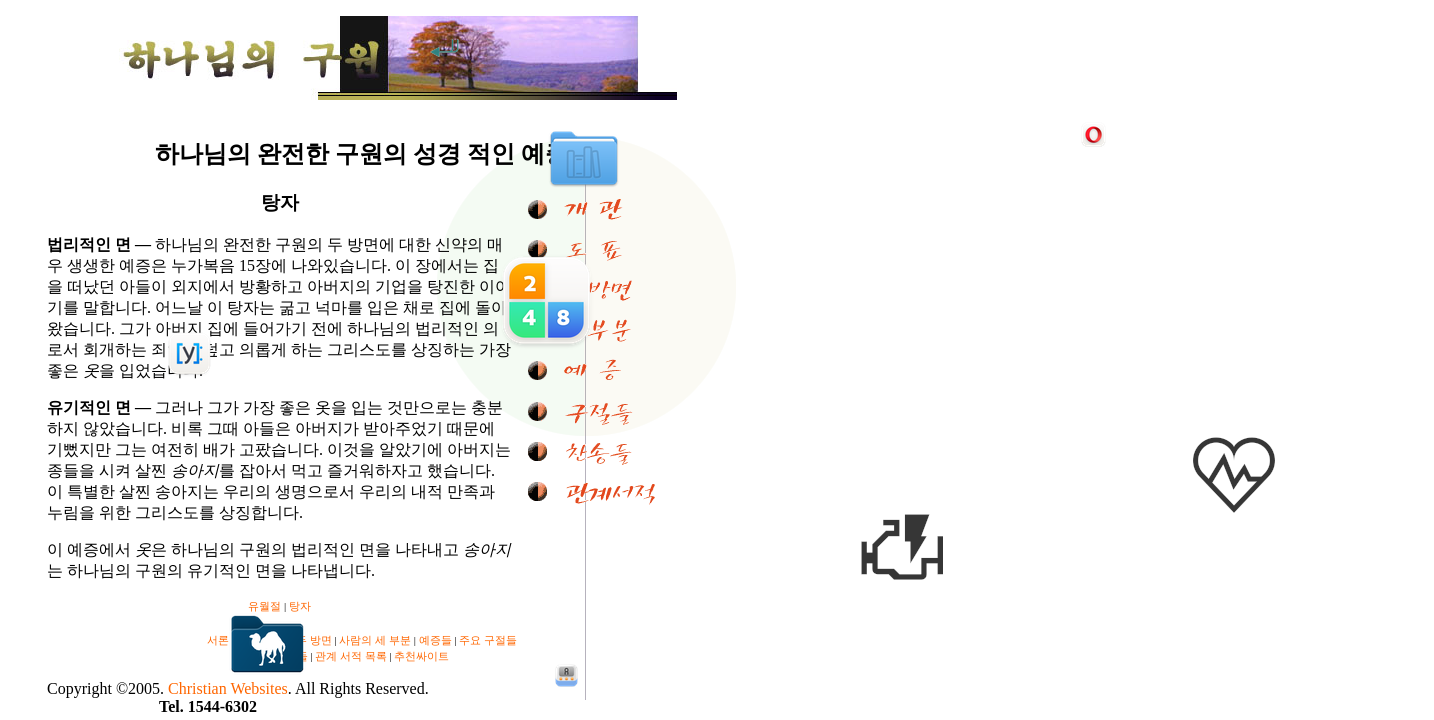 The height and width of the screenshot is (720, 1434). I want to click on open the opera web browser, so click(1093, 134).